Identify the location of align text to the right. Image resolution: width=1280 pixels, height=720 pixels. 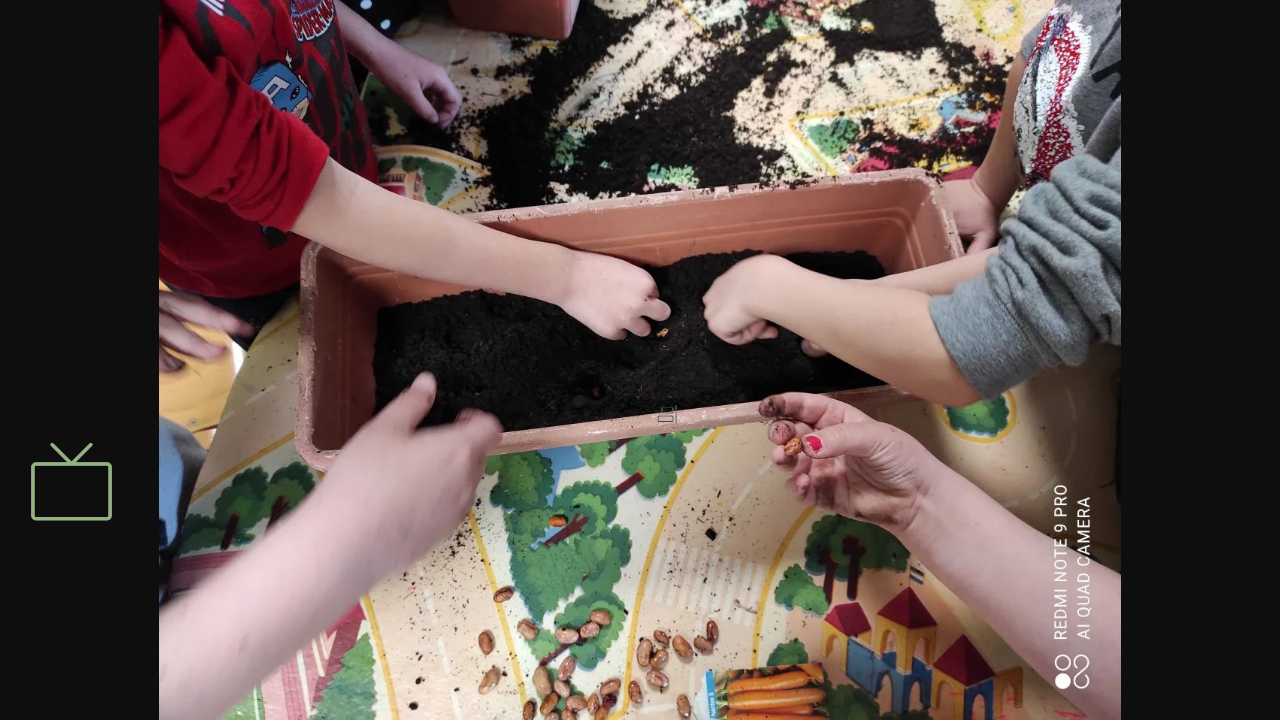
(667, 414).